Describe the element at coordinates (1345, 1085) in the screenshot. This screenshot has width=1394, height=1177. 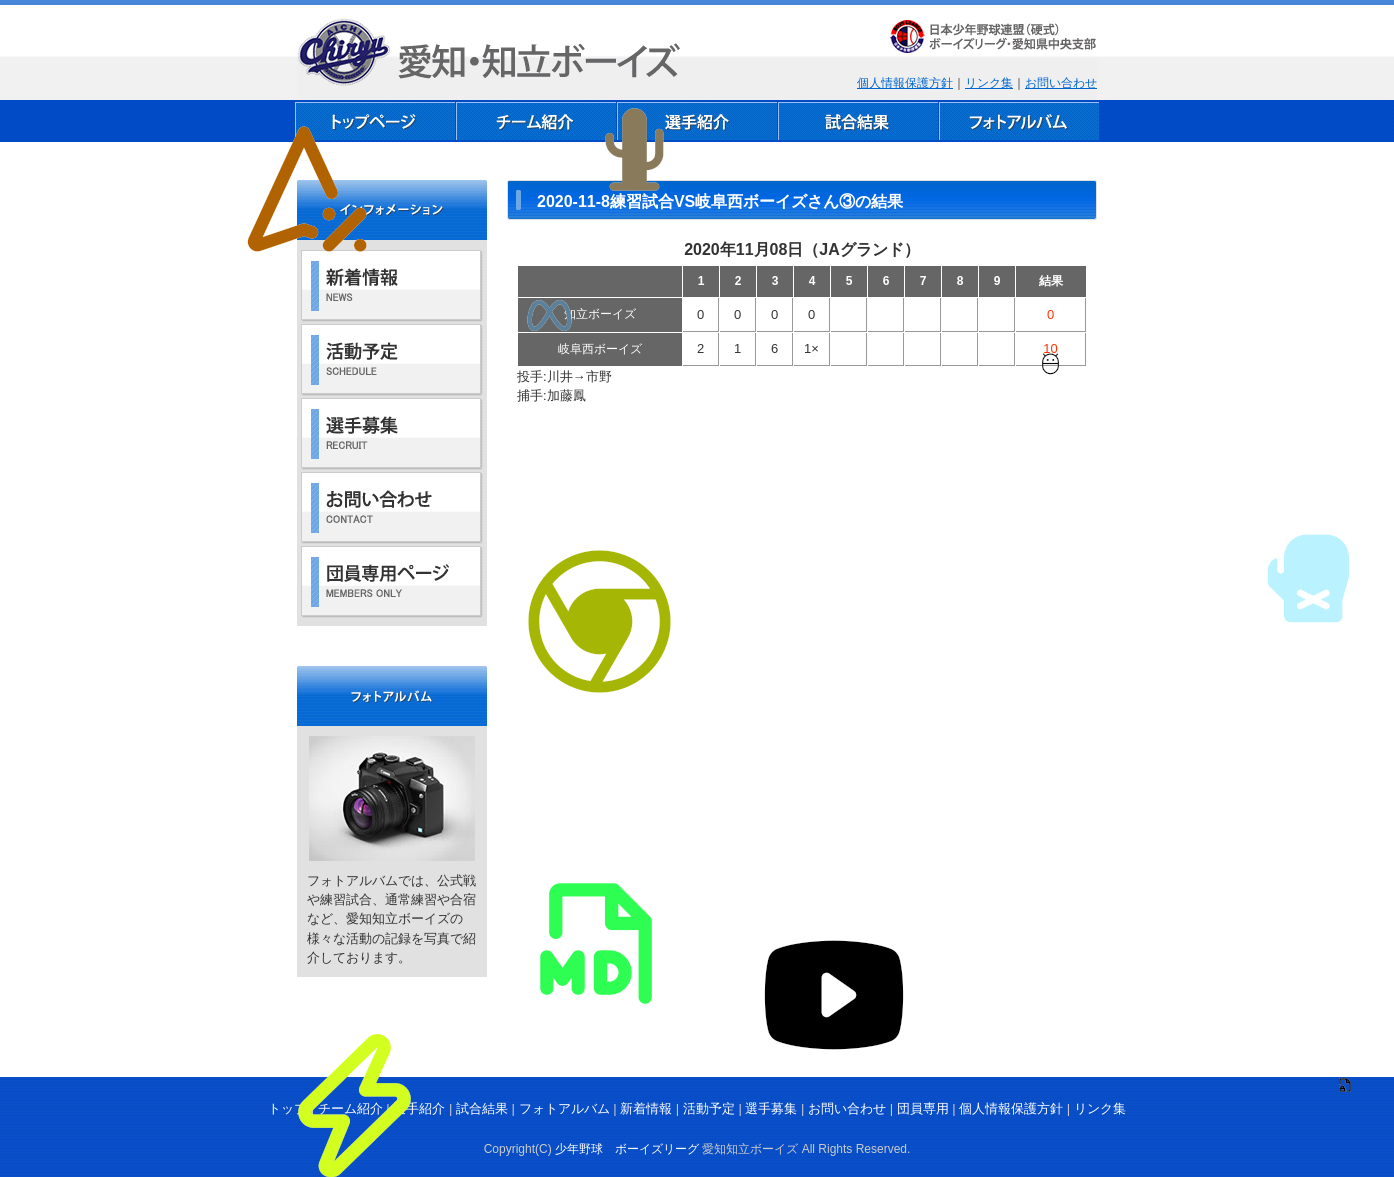
I see `a locked or protected file` at that location.